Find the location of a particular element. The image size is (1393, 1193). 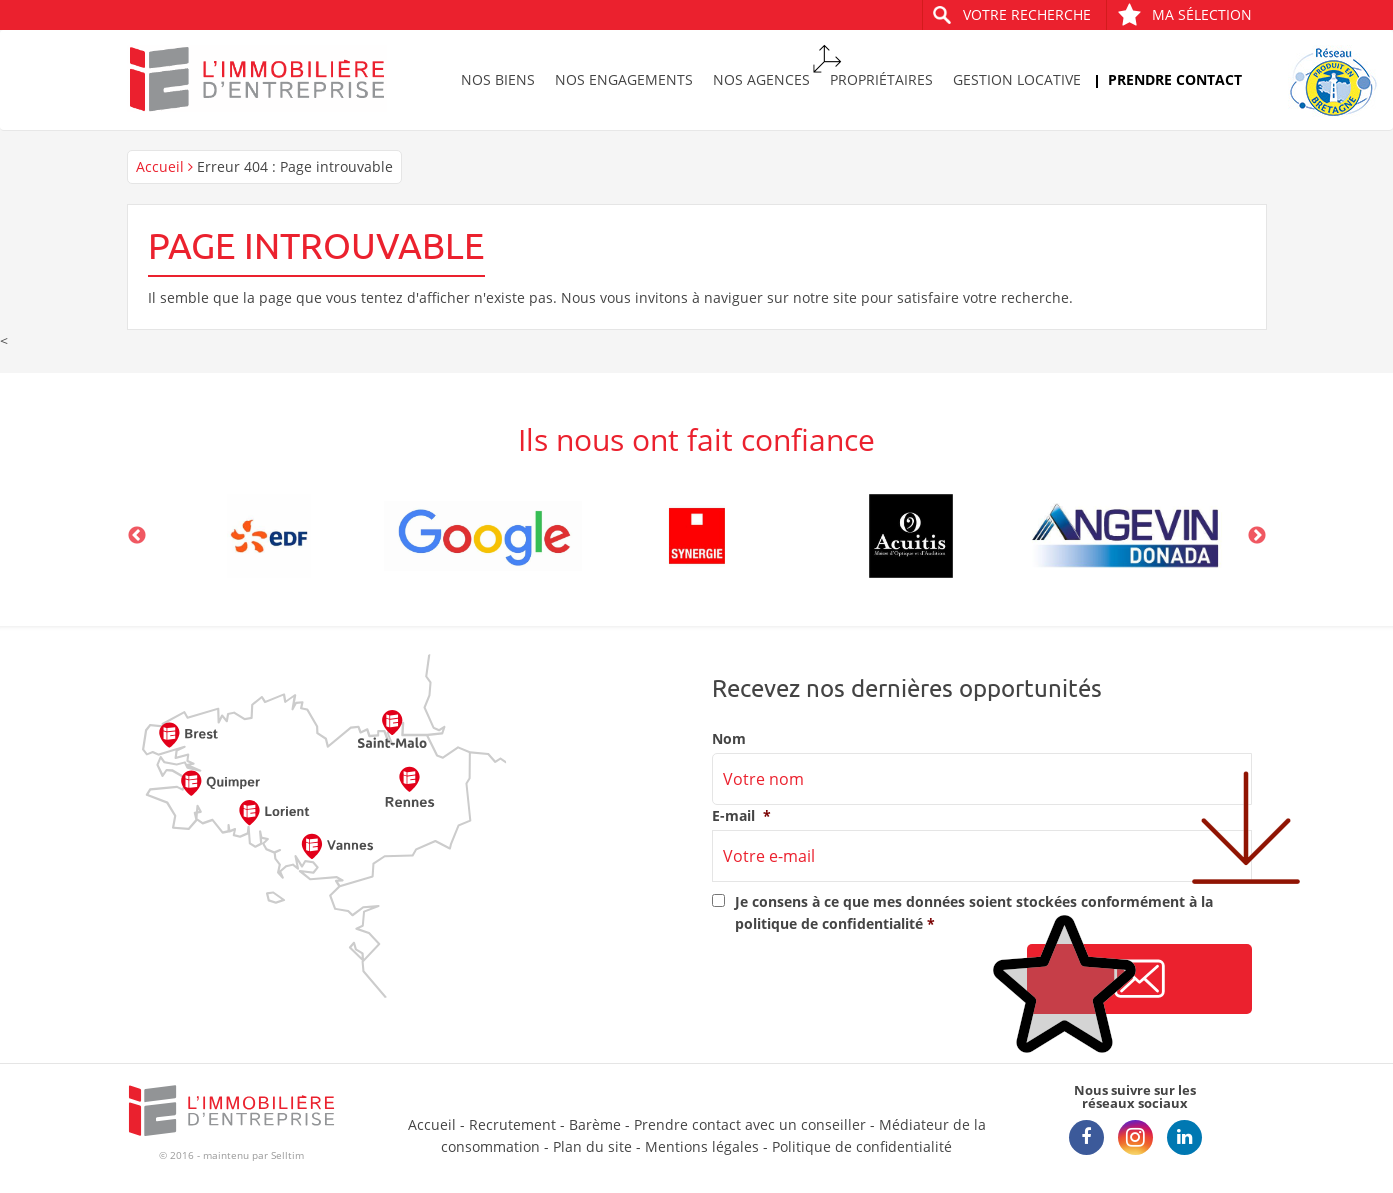

3D vector or axis visualization tool is located at coordinates (825, 60).